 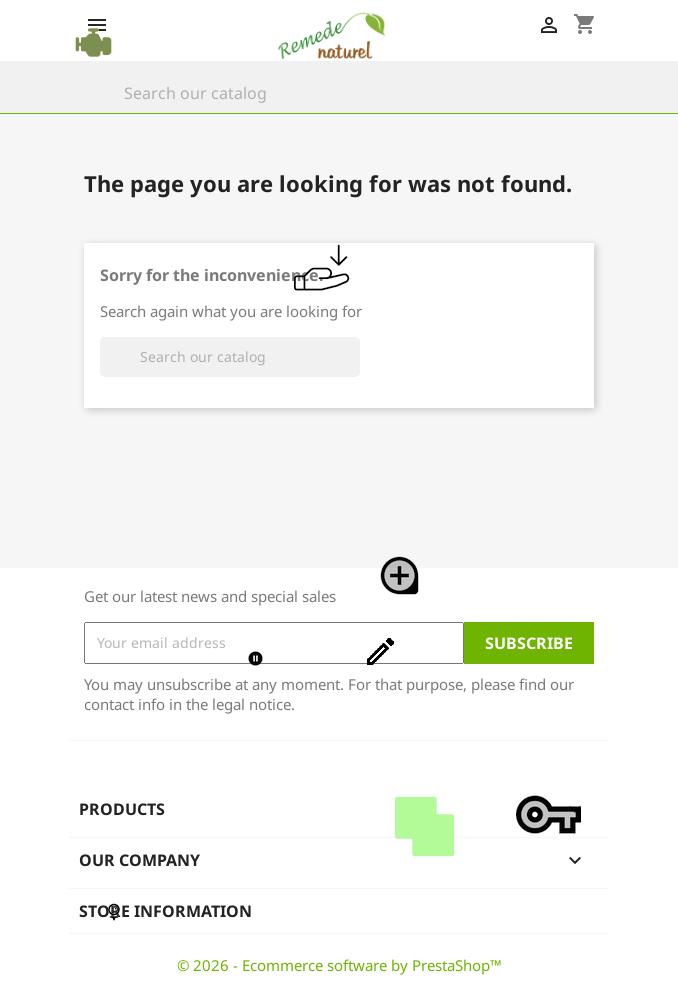 What do you see at coordinates (93, 42) in the screenshot?
I see `access engine or motor settings` at bounding box center [93, 42].